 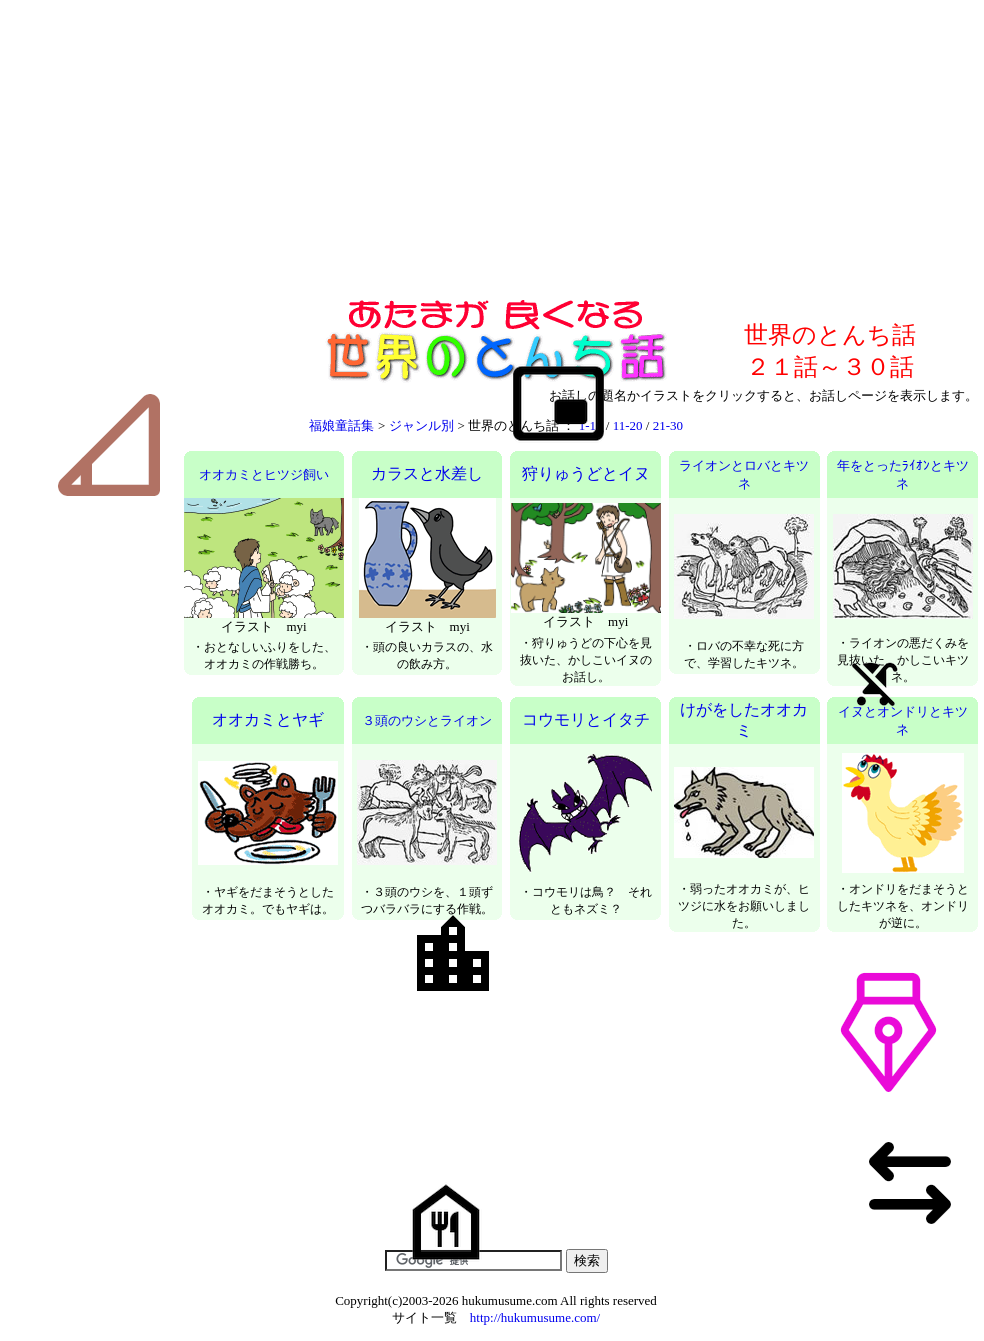 I want to click on indicates strollers are not permitted in this area, so click(x=875, y=683).